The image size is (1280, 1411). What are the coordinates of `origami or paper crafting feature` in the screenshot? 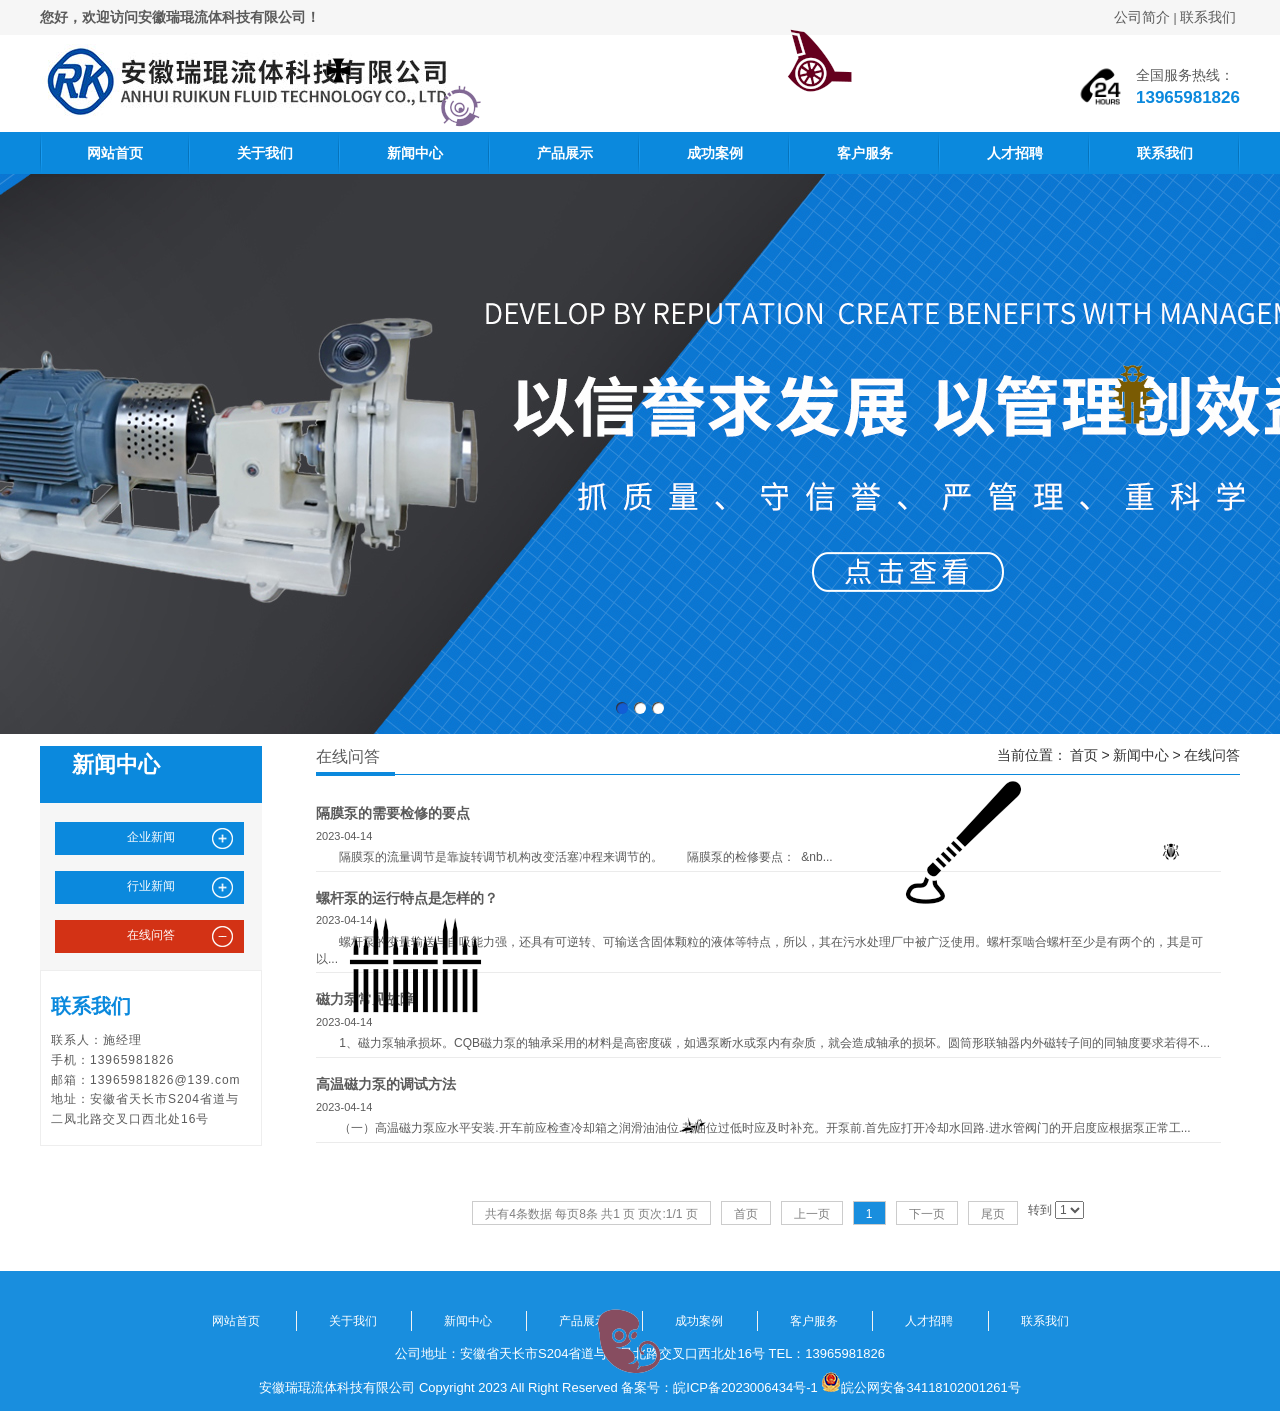 It's located at (692, 1125).